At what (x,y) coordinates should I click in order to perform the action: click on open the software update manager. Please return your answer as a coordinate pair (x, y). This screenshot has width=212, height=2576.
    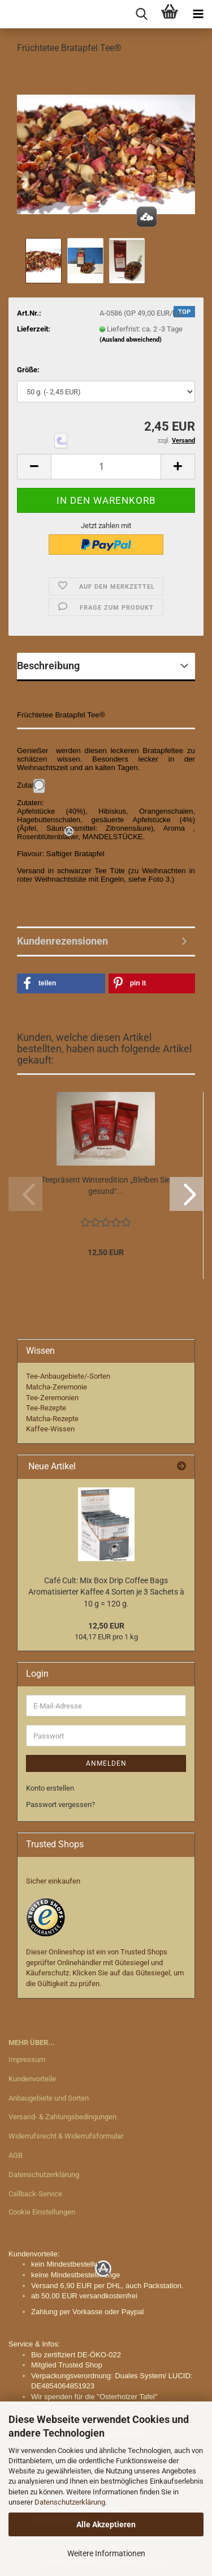
    Looking at the image, I should click on (69, 831).